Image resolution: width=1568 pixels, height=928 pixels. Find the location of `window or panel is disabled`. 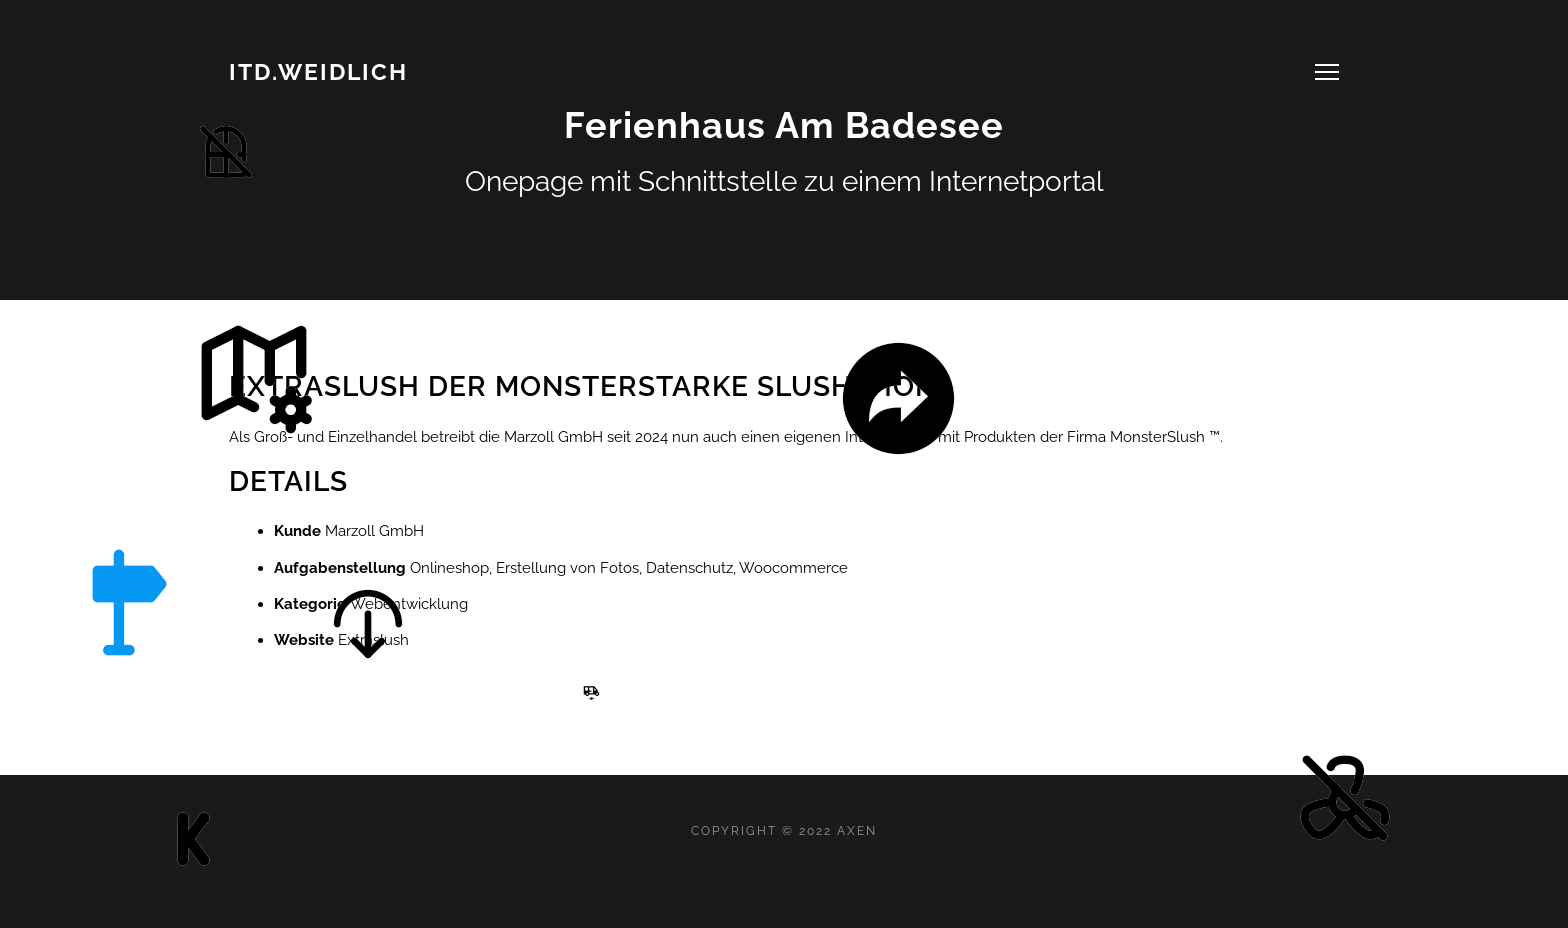

window or panel is disabled is located at coordinates (226, 152).